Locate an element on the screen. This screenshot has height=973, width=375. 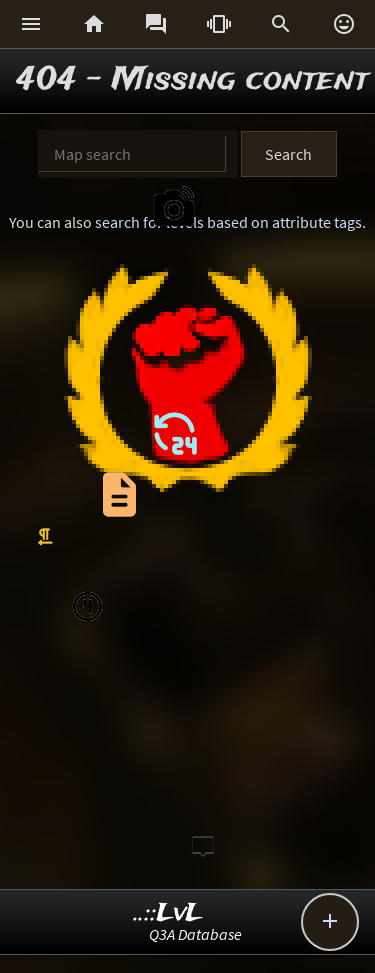
step 4 in a multi-step process is located at coordinates (87, 606).